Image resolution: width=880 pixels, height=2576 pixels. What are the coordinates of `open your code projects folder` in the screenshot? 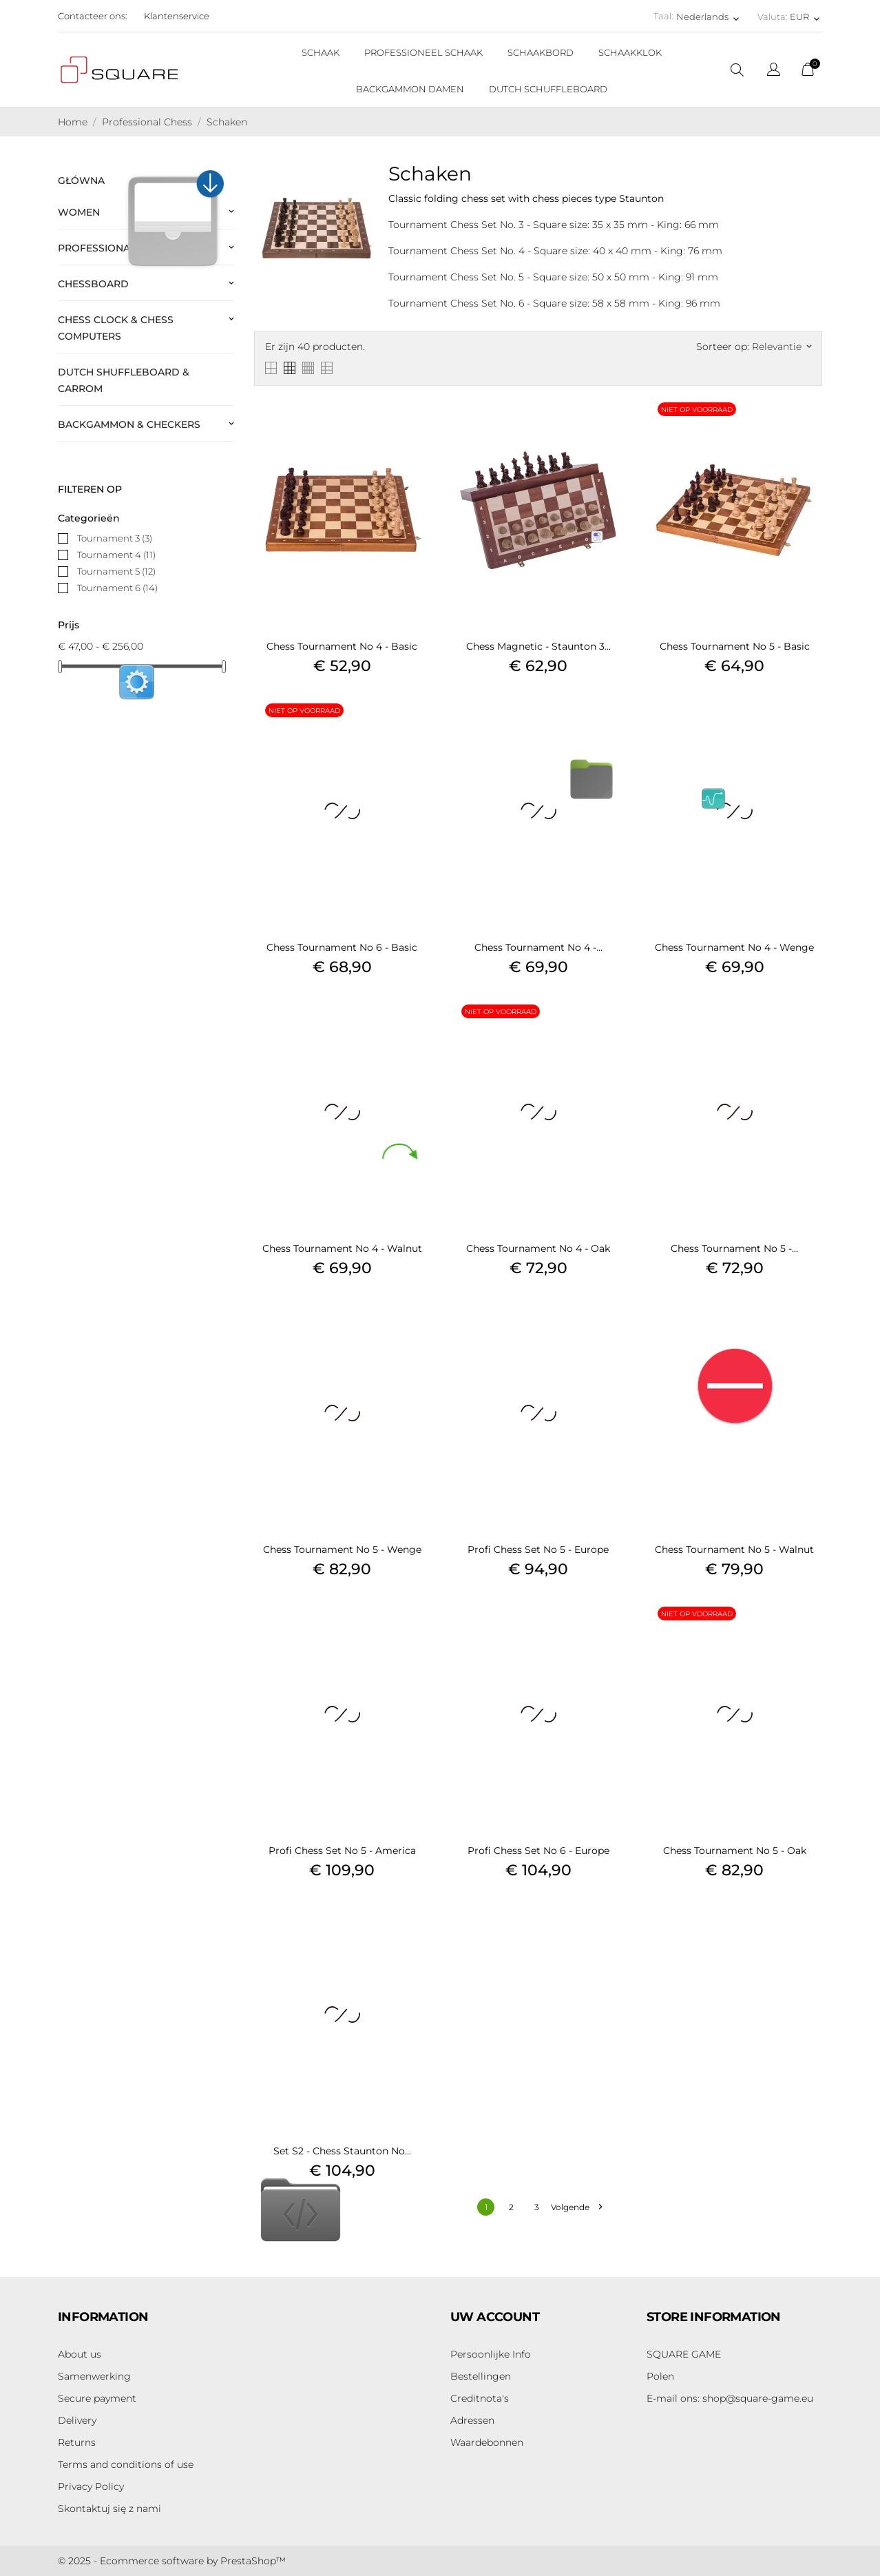 It's located at (300, 2209).